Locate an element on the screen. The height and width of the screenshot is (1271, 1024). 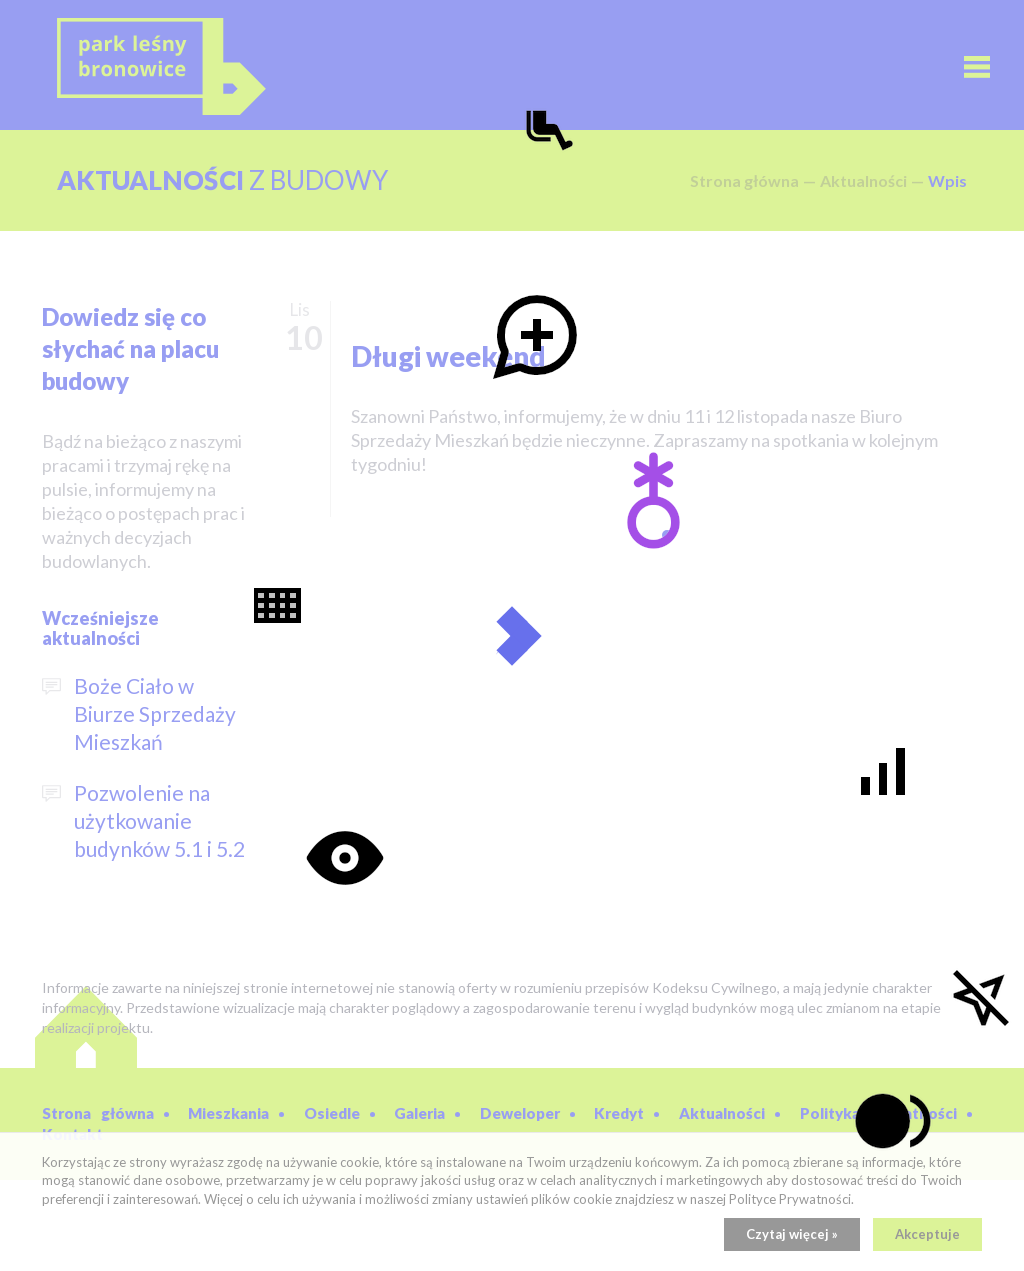
indicates non-binary gender identity option is located at coordinates (653, 500).